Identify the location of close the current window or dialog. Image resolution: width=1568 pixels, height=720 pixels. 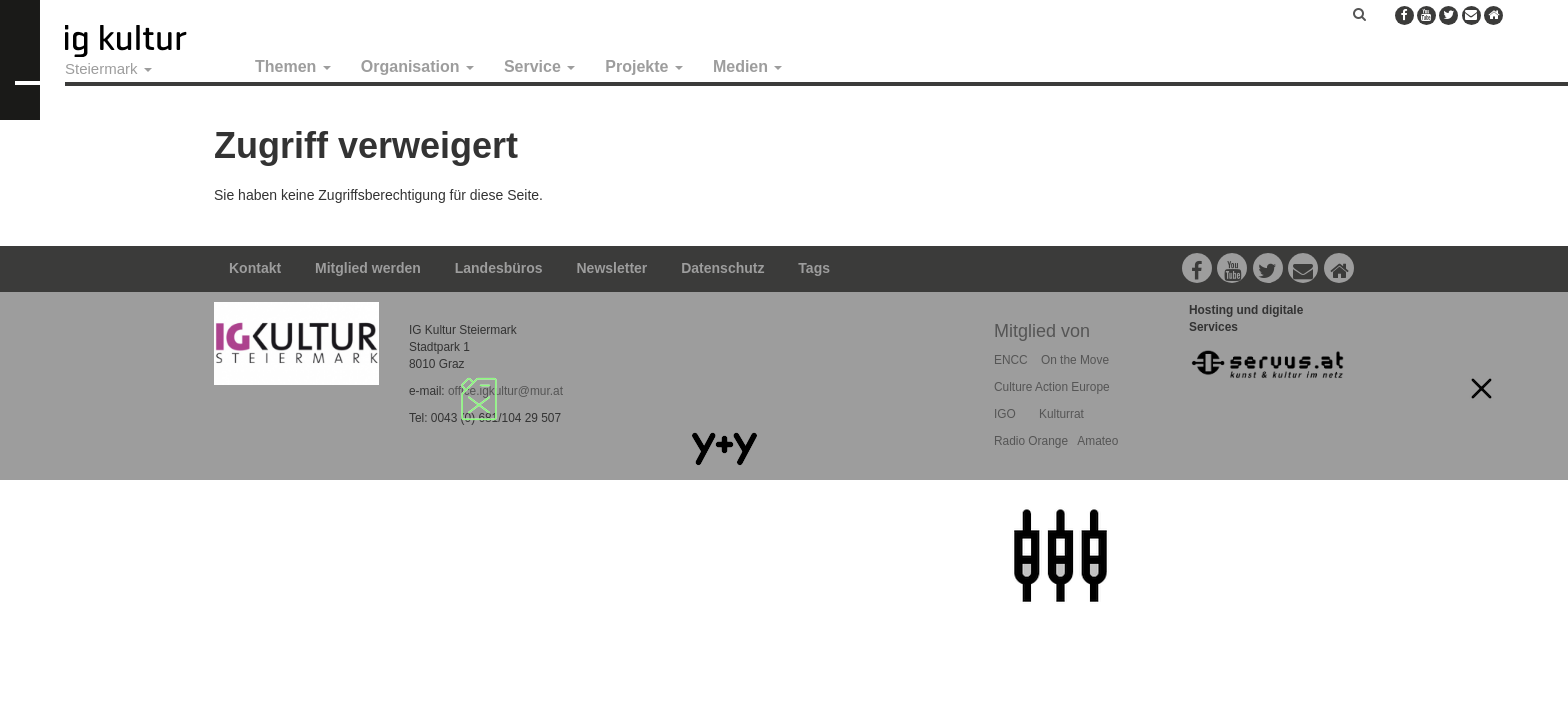
(1481, 388).